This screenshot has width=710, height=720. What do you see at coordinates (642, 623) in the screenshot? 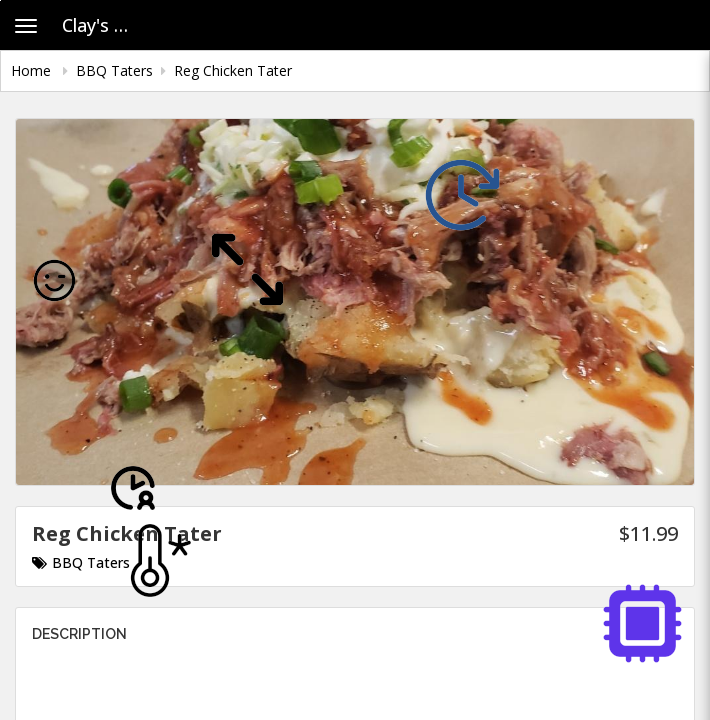
I see `view hardware or processor information` at bounding box center [642, 623].